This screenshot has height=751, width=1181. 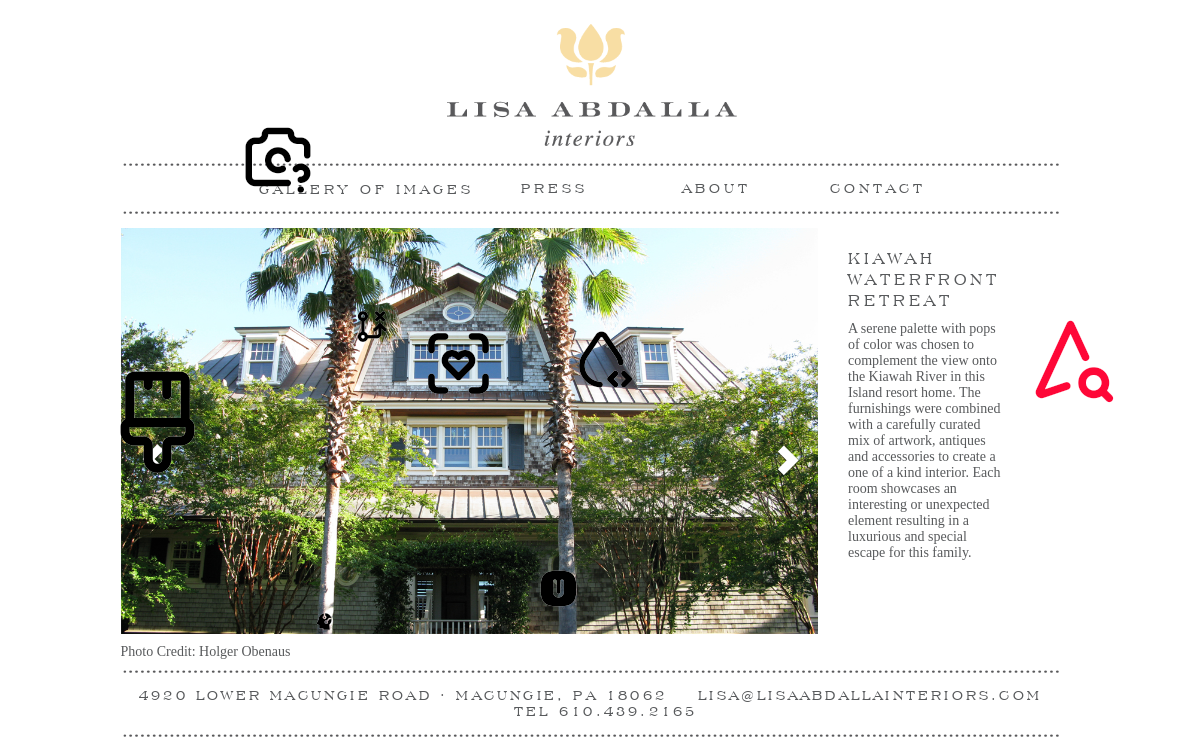 What do you see at coordinates (1070, 359) in the screenshot?
I see `search for directions or routes` at bounding box center [1070, 359].